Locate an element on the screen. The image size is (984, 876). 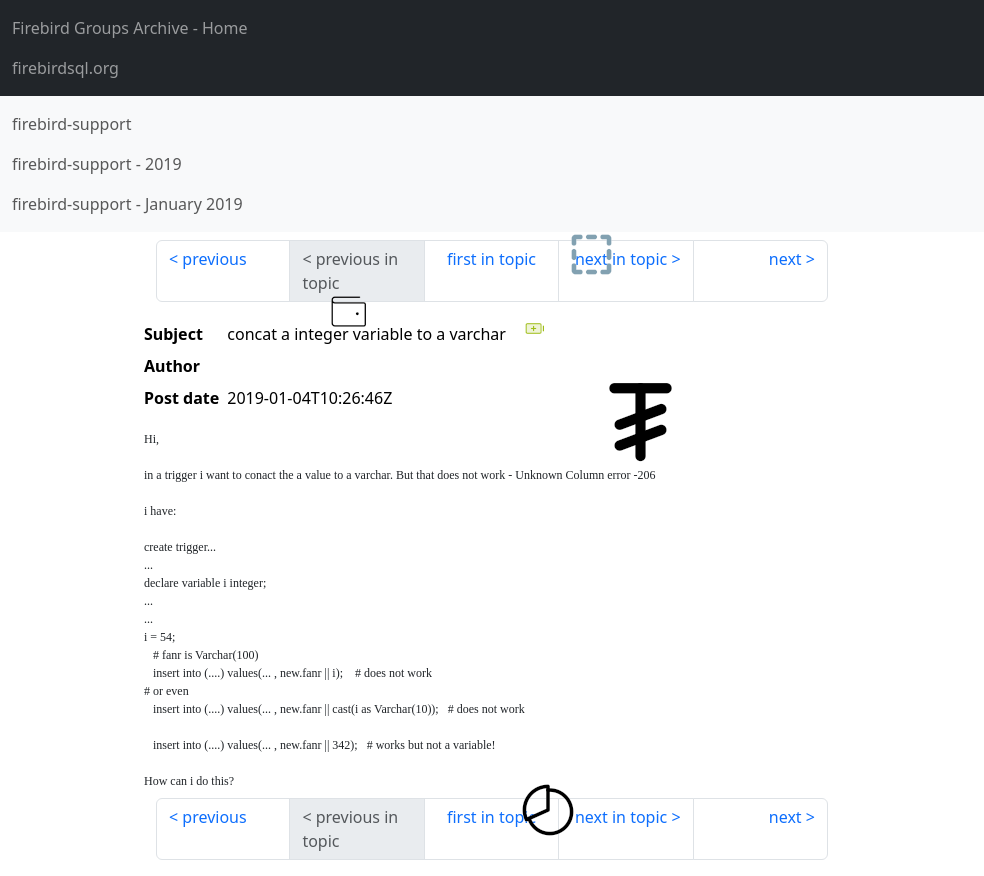
access your wallet or payment methods is located at coordinates (348, 313).